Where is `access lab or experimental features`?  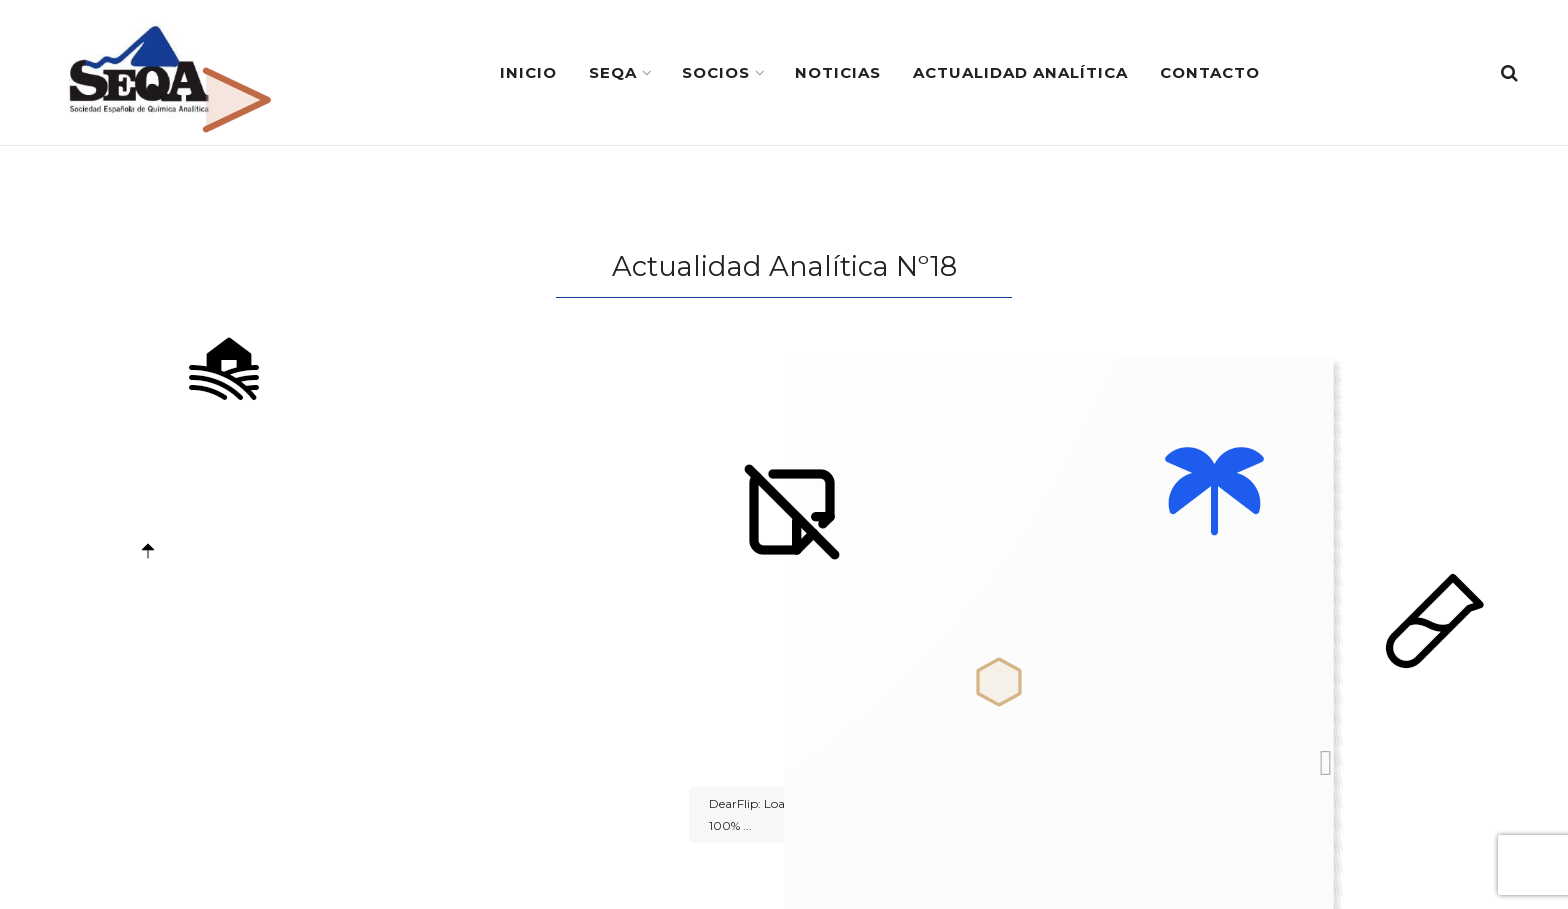 access lab or experimental features is located at coordinates (1433, 621).